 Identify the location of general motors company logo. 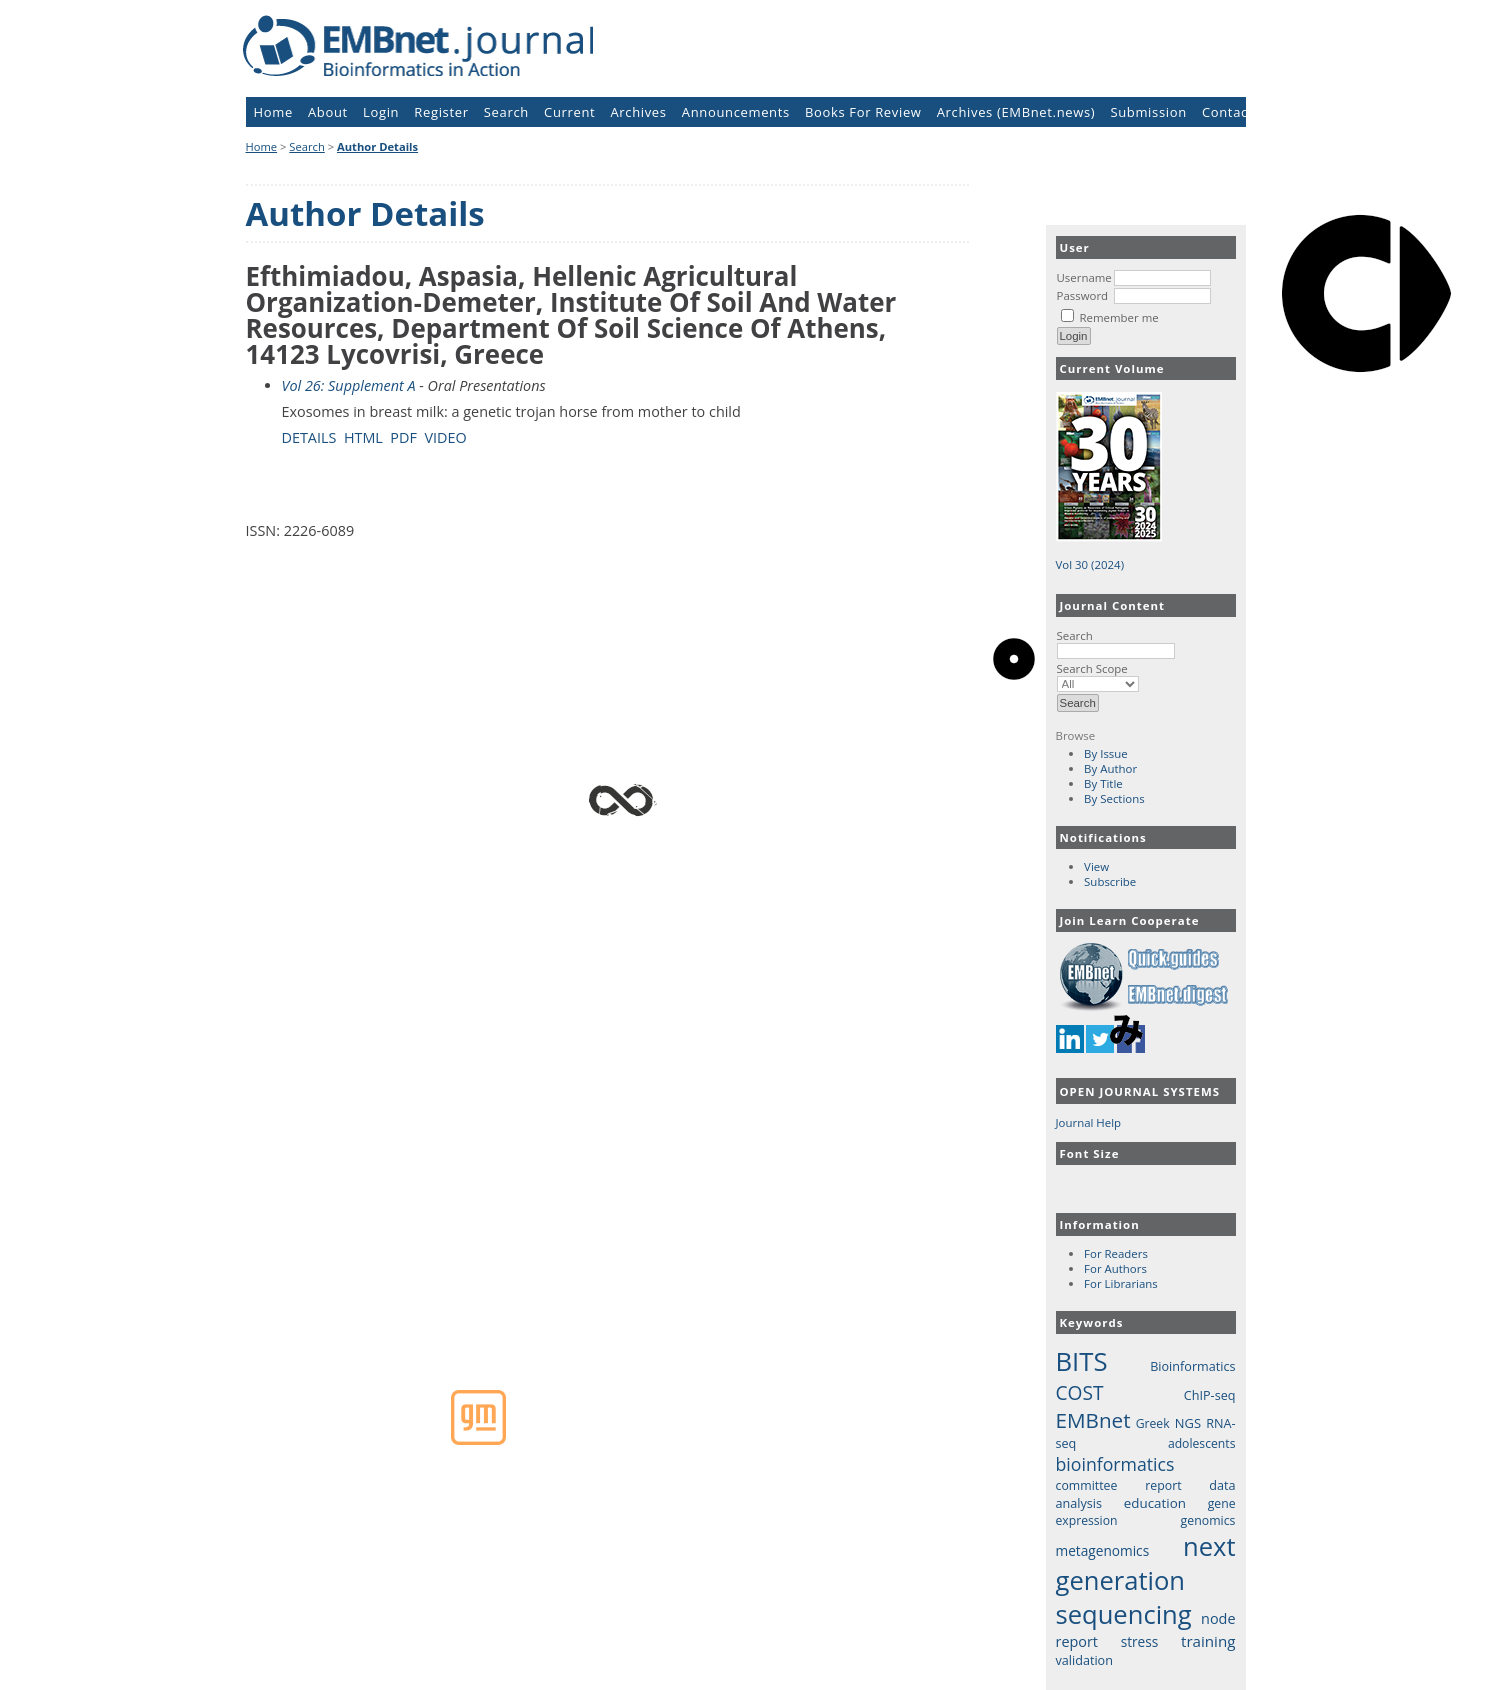
(478, 1417).